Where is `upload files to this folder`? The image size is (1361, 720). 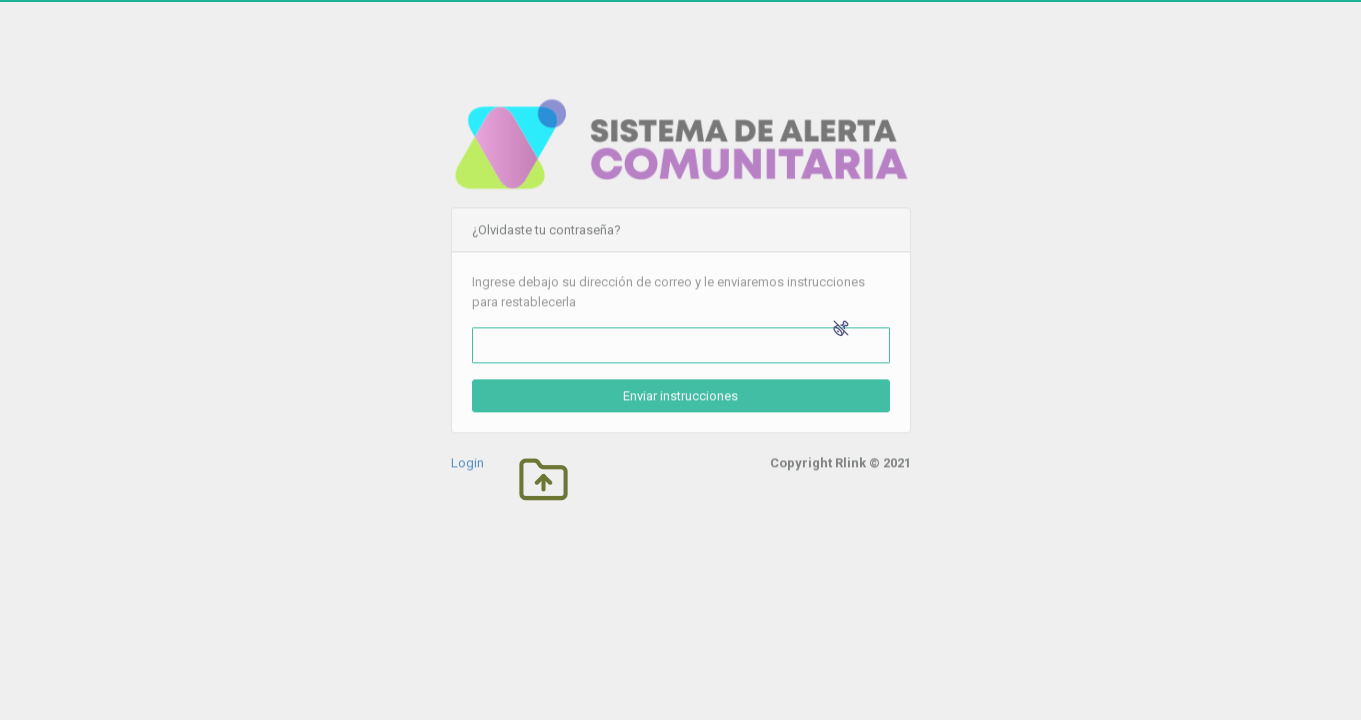
upload files to this folder is located at coordinates (543, 480).